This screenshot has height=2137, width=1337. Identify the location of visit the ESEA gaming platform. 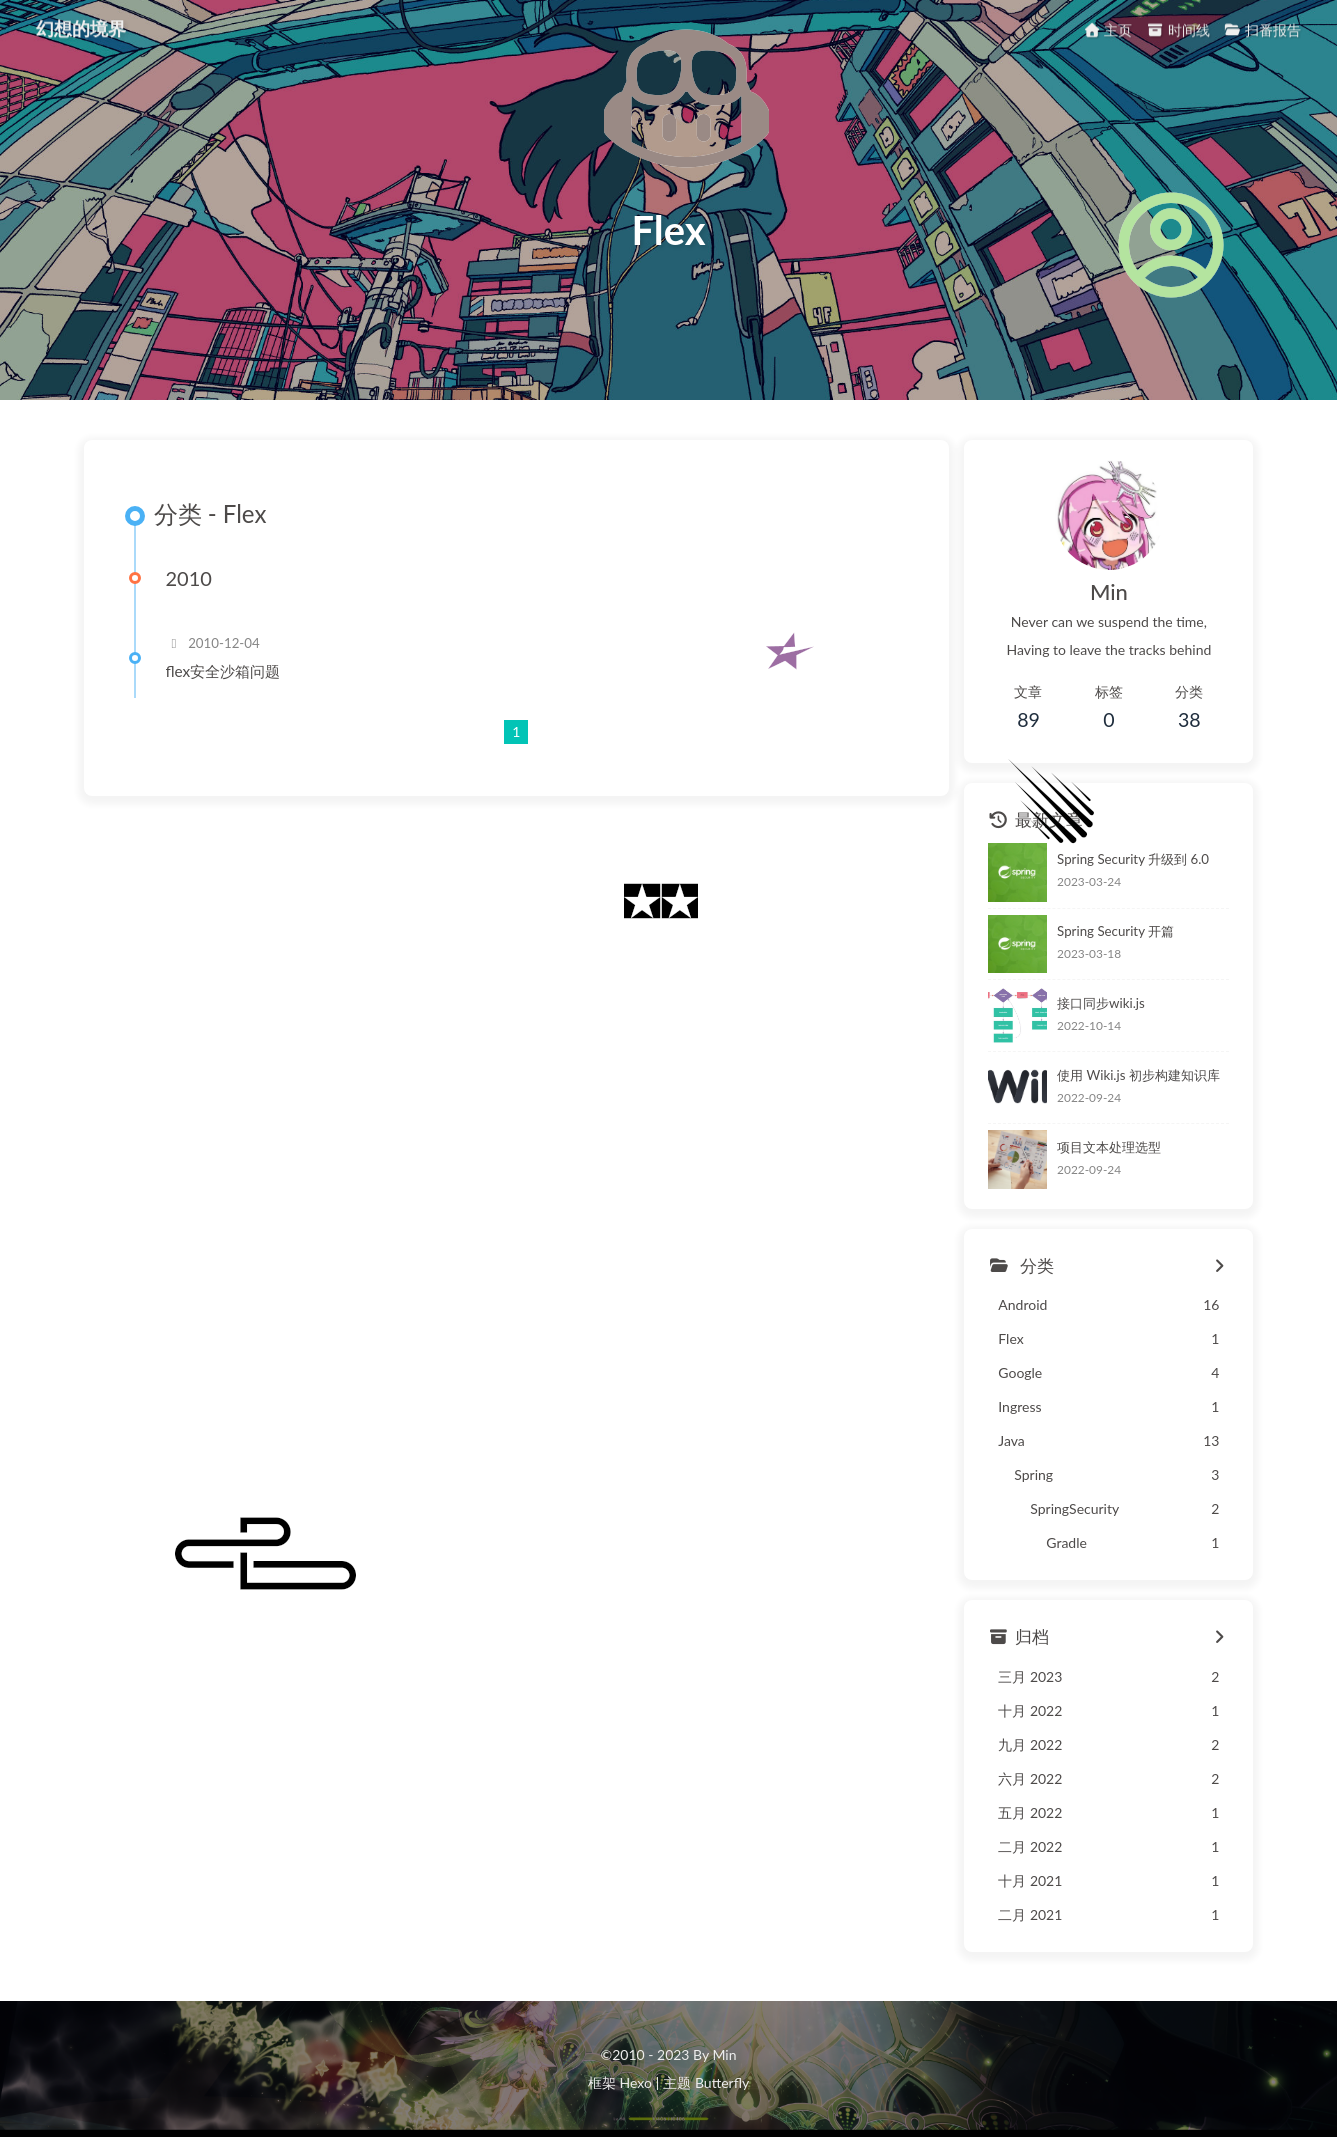
(790, 651).